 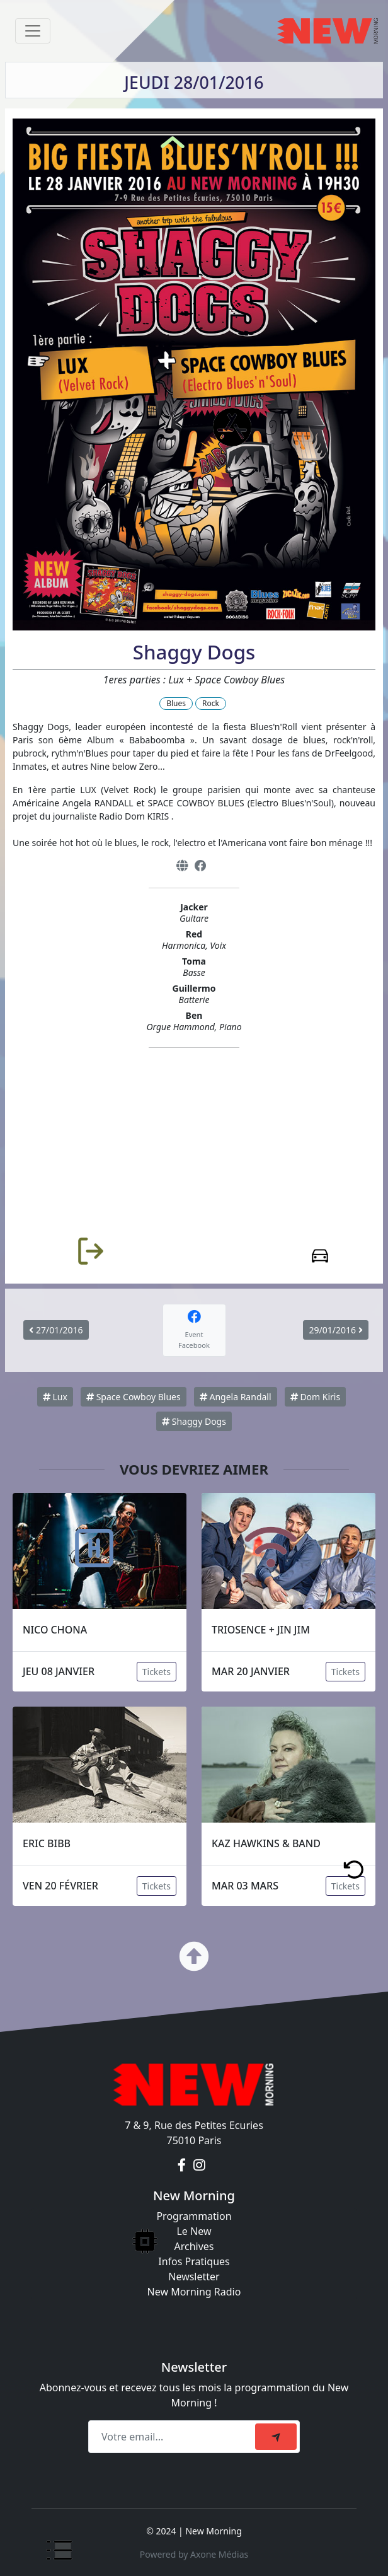 What do you see at coordinates (94, 1548) in the screenshot?
I see `indicates a hospital or medical facility` at bounding box center [94, 1548].